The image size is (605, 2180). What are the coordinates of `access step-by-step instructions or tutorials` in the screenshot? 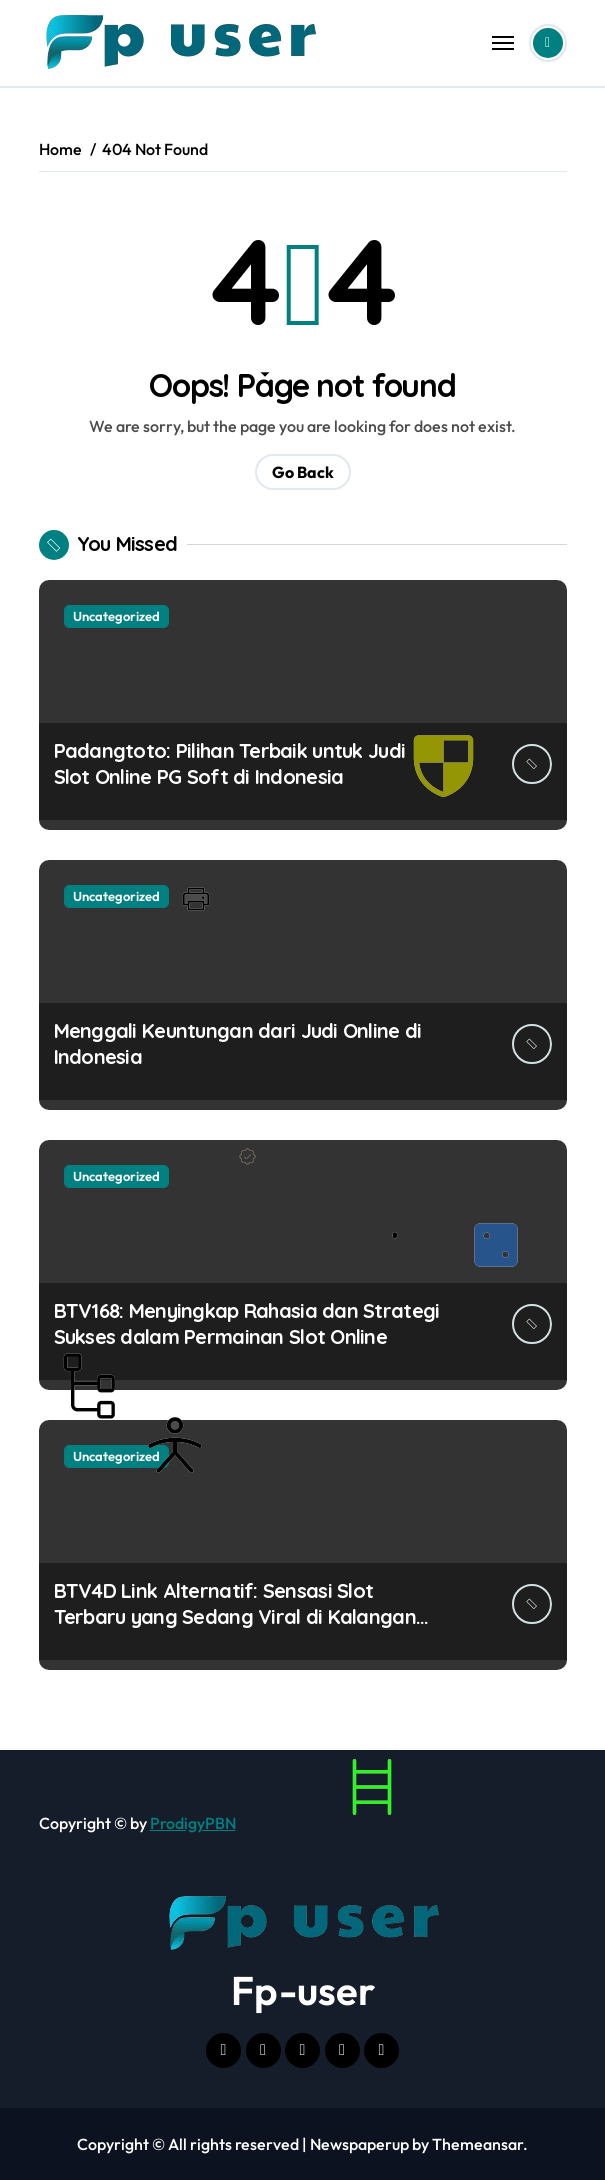 It's located at (372, 1787).